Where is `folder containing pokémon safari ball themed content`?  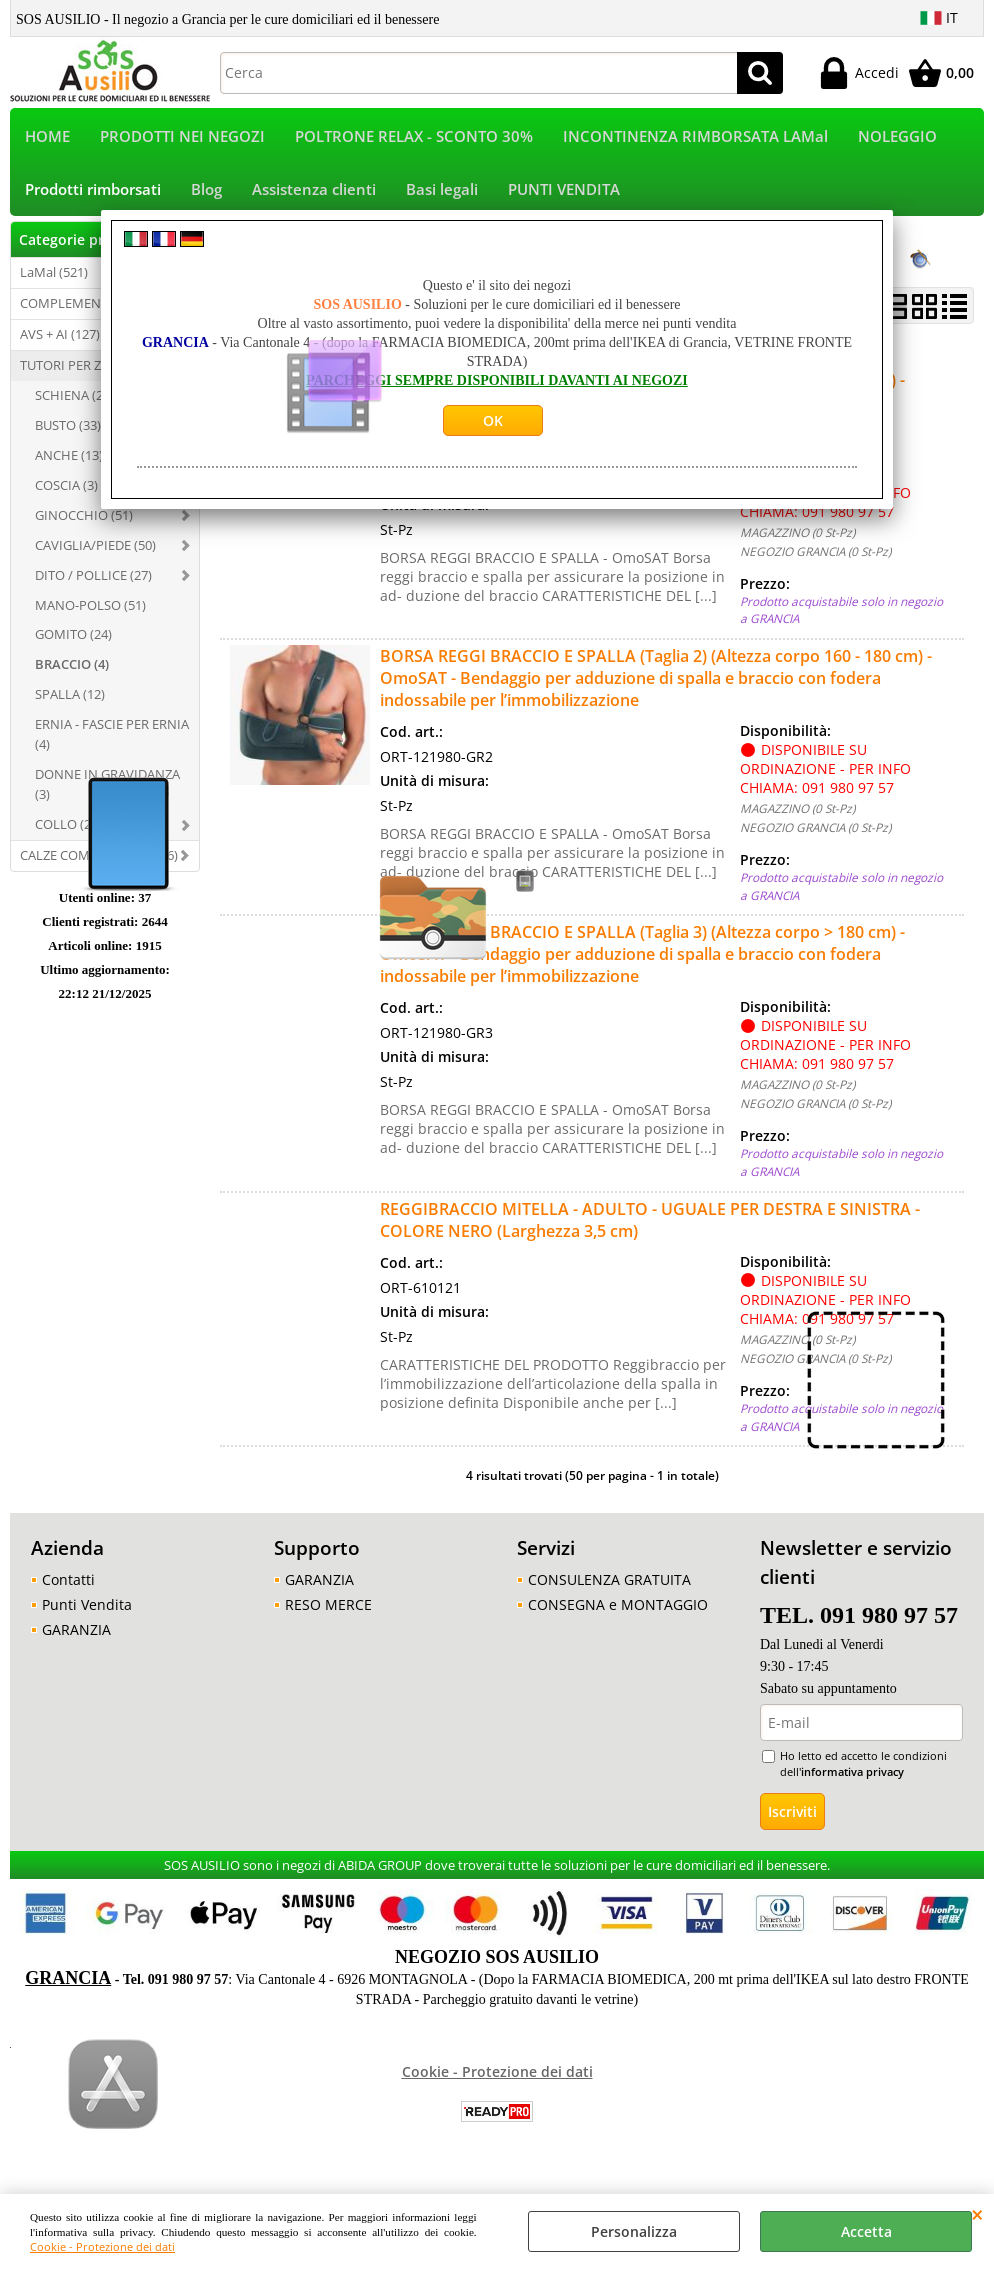 folder containing pokémon safari ball themed content is located at coordinates (432, 920).